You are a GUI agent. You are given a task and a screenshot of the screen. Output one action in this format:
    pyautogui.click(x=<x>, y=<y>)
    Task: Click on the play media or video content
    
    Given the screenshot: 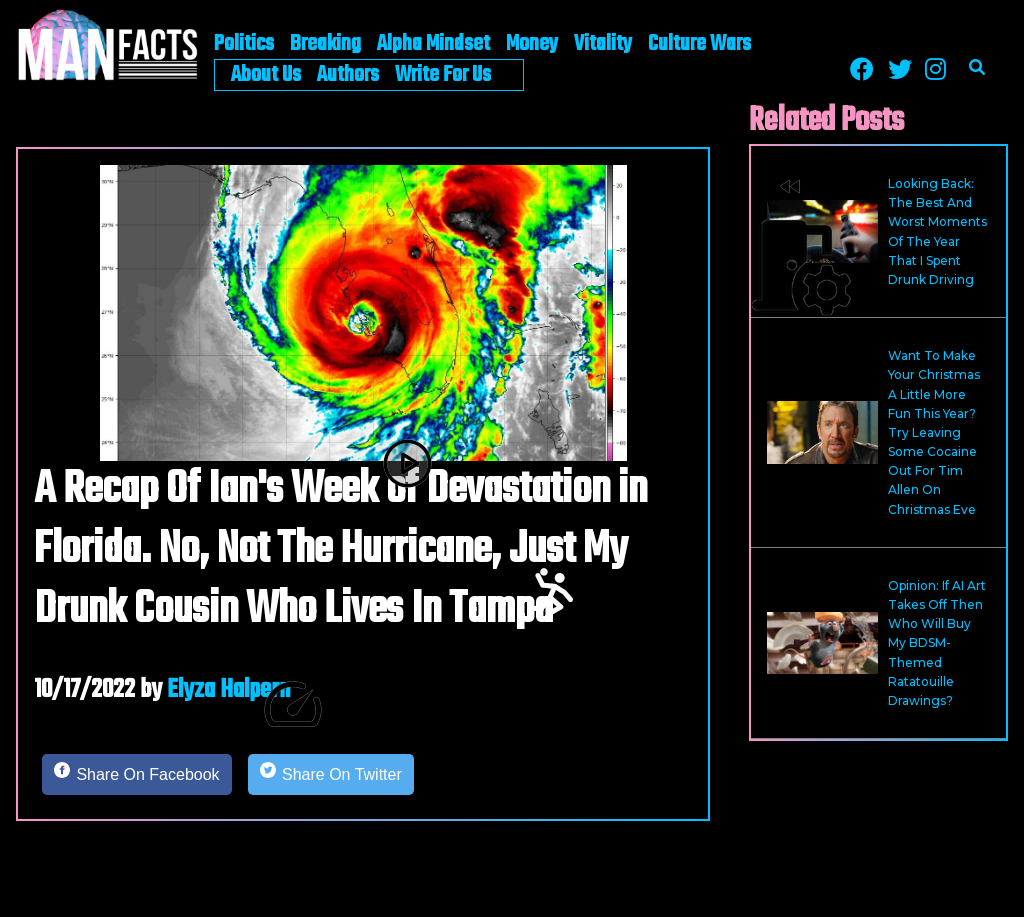 What is the action you would take?
    pyautogui.click(x=407, y=463)
    